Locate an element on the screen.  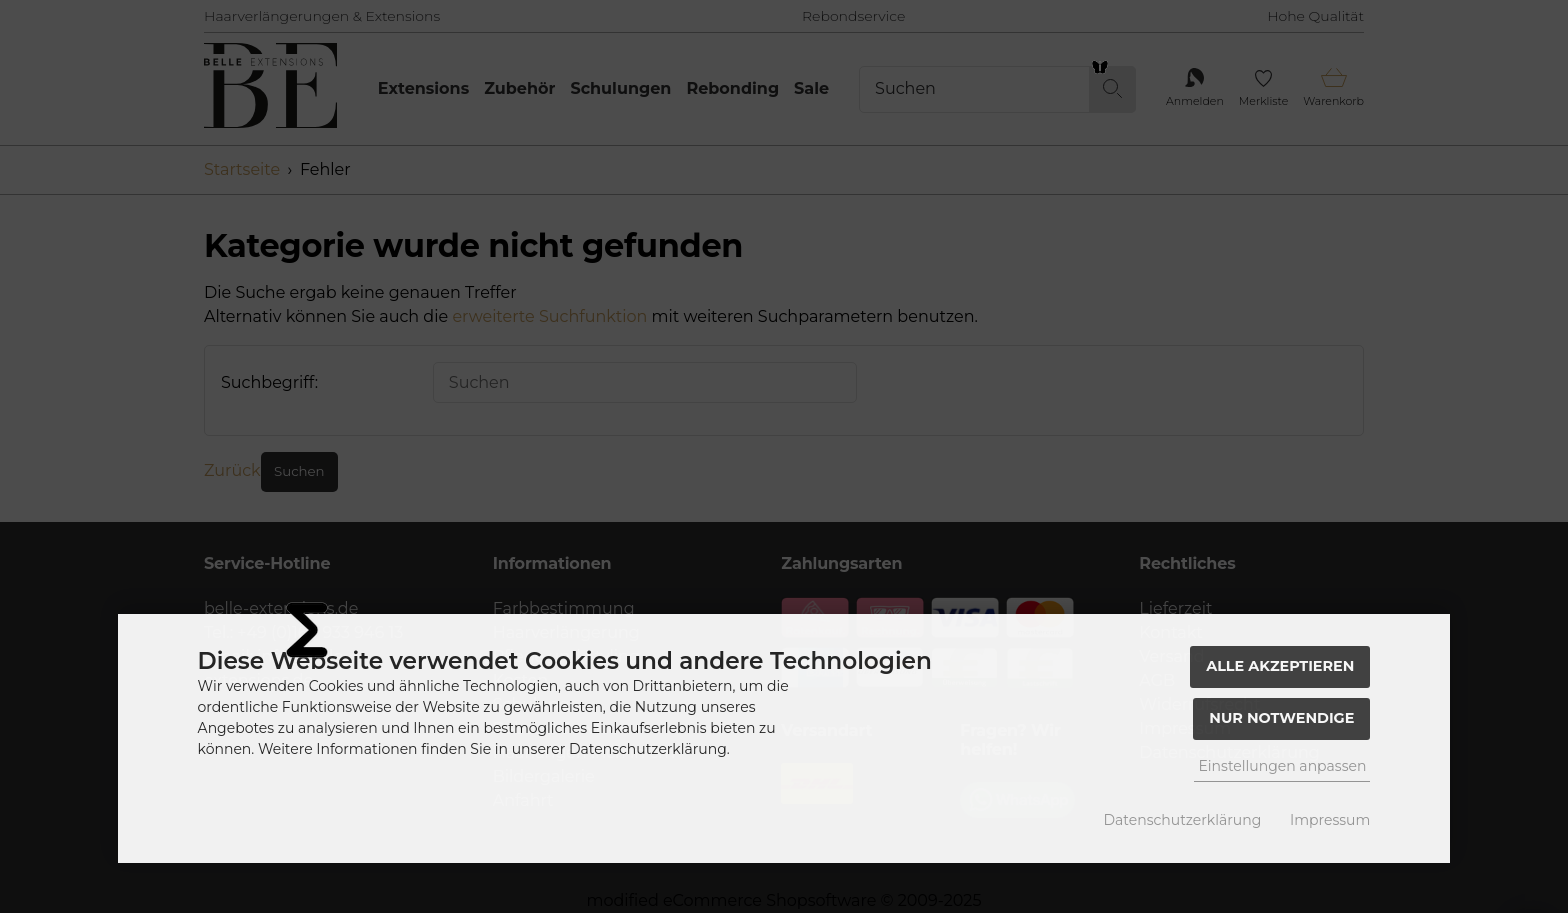
decorative nature or wildlife category indicator is located at coordinates (1100, 67).